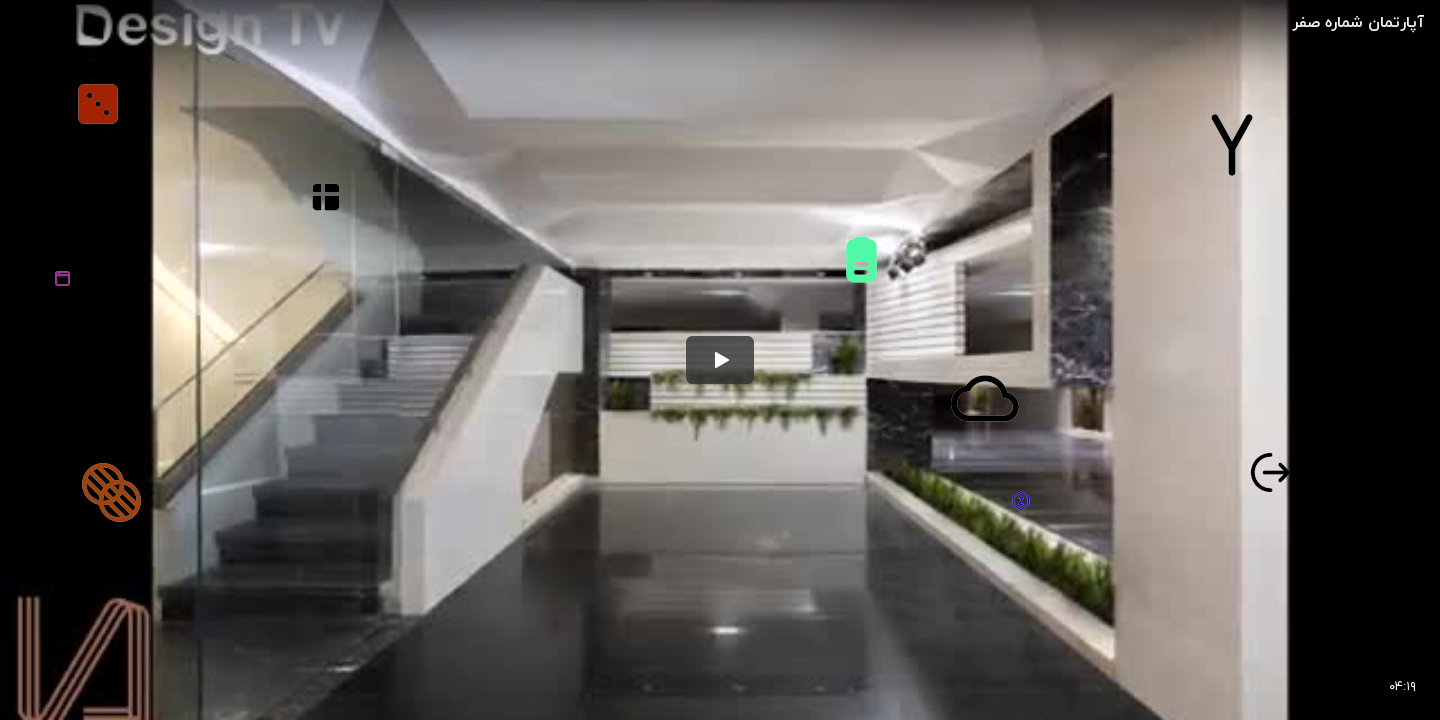 The height and width of the screenshot is (720, 1440). What do you see at coordinates (1021, 501) in the screenshot?
I see `app or service logo starting with Z` at bounding box center [1021, 501].